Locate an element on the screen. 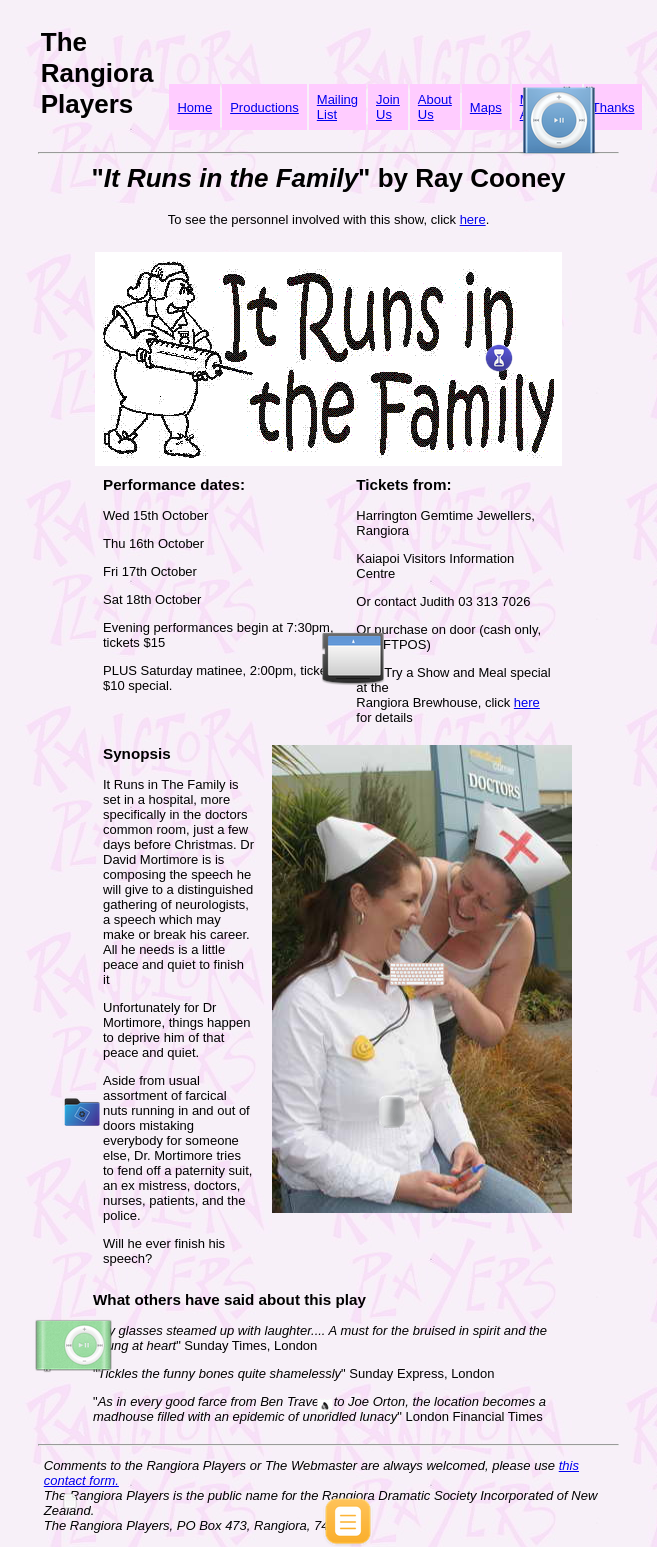 The image size is (657, 1547). iPod shuffle device connected is located at coordinates (559, 120).